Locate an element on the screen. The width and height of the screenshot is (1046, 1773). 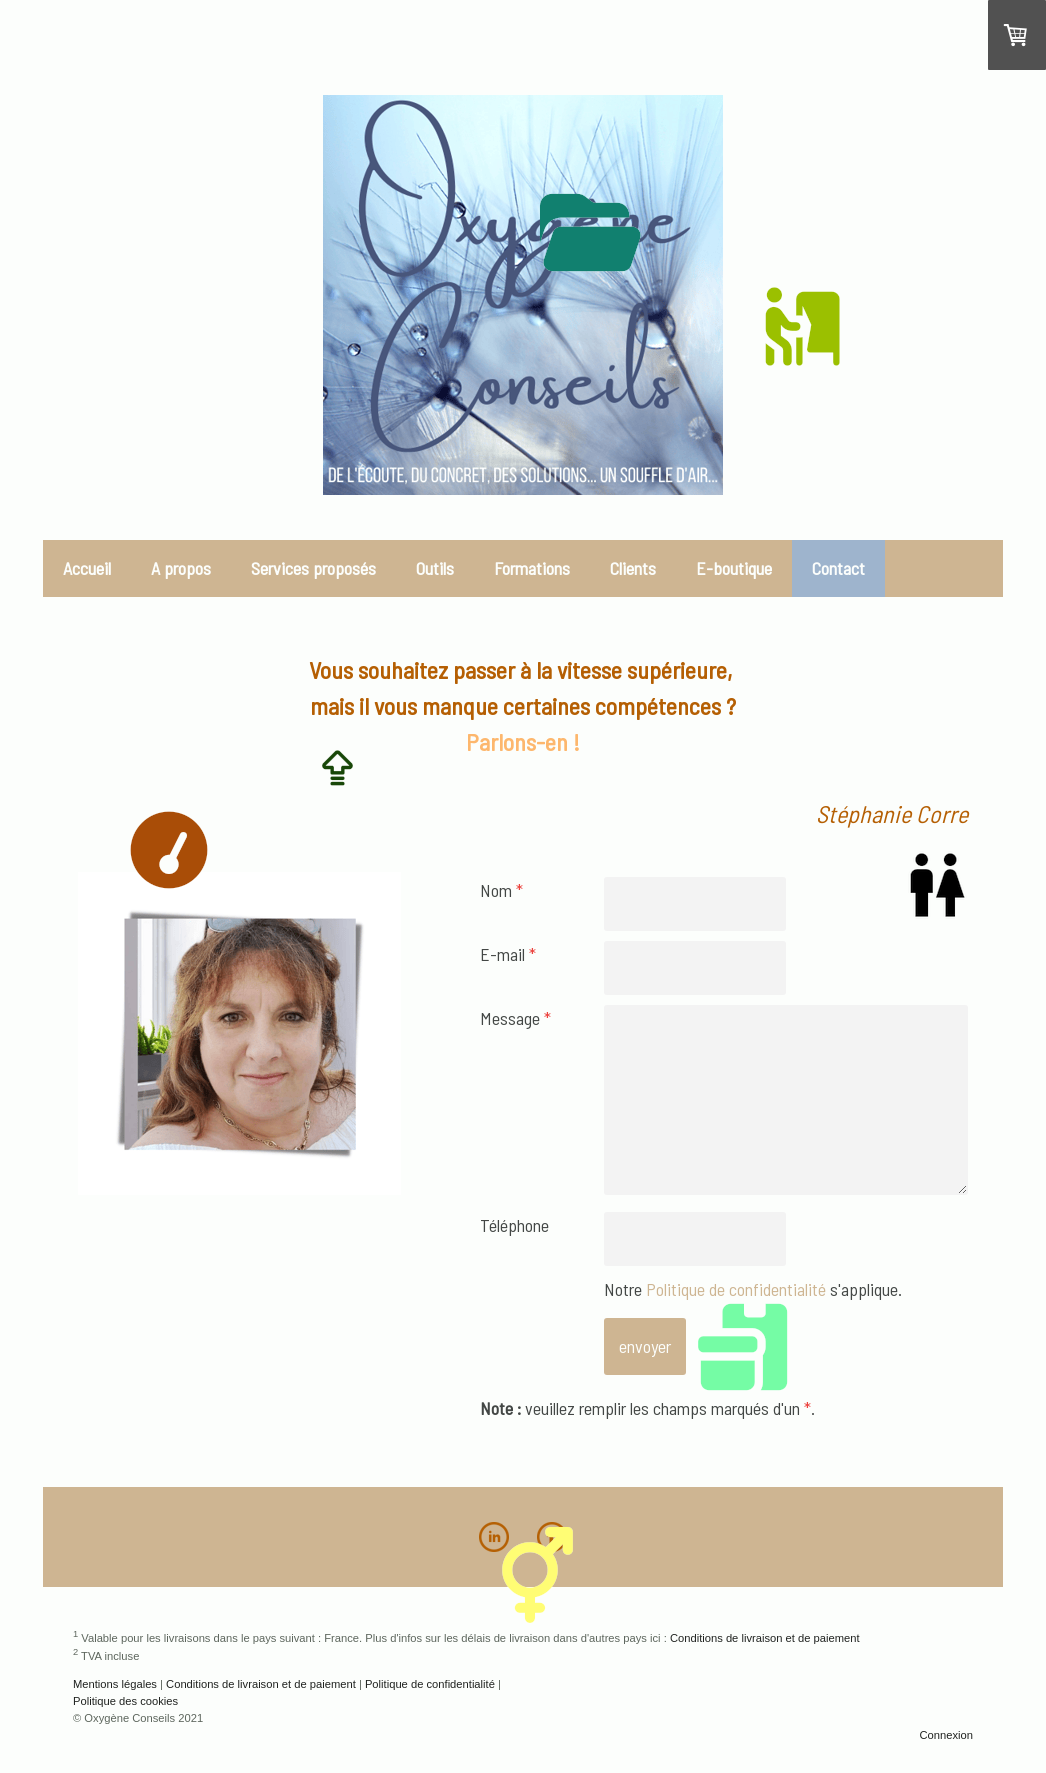
find nearby restrooms is located at coordinates (936, 885).